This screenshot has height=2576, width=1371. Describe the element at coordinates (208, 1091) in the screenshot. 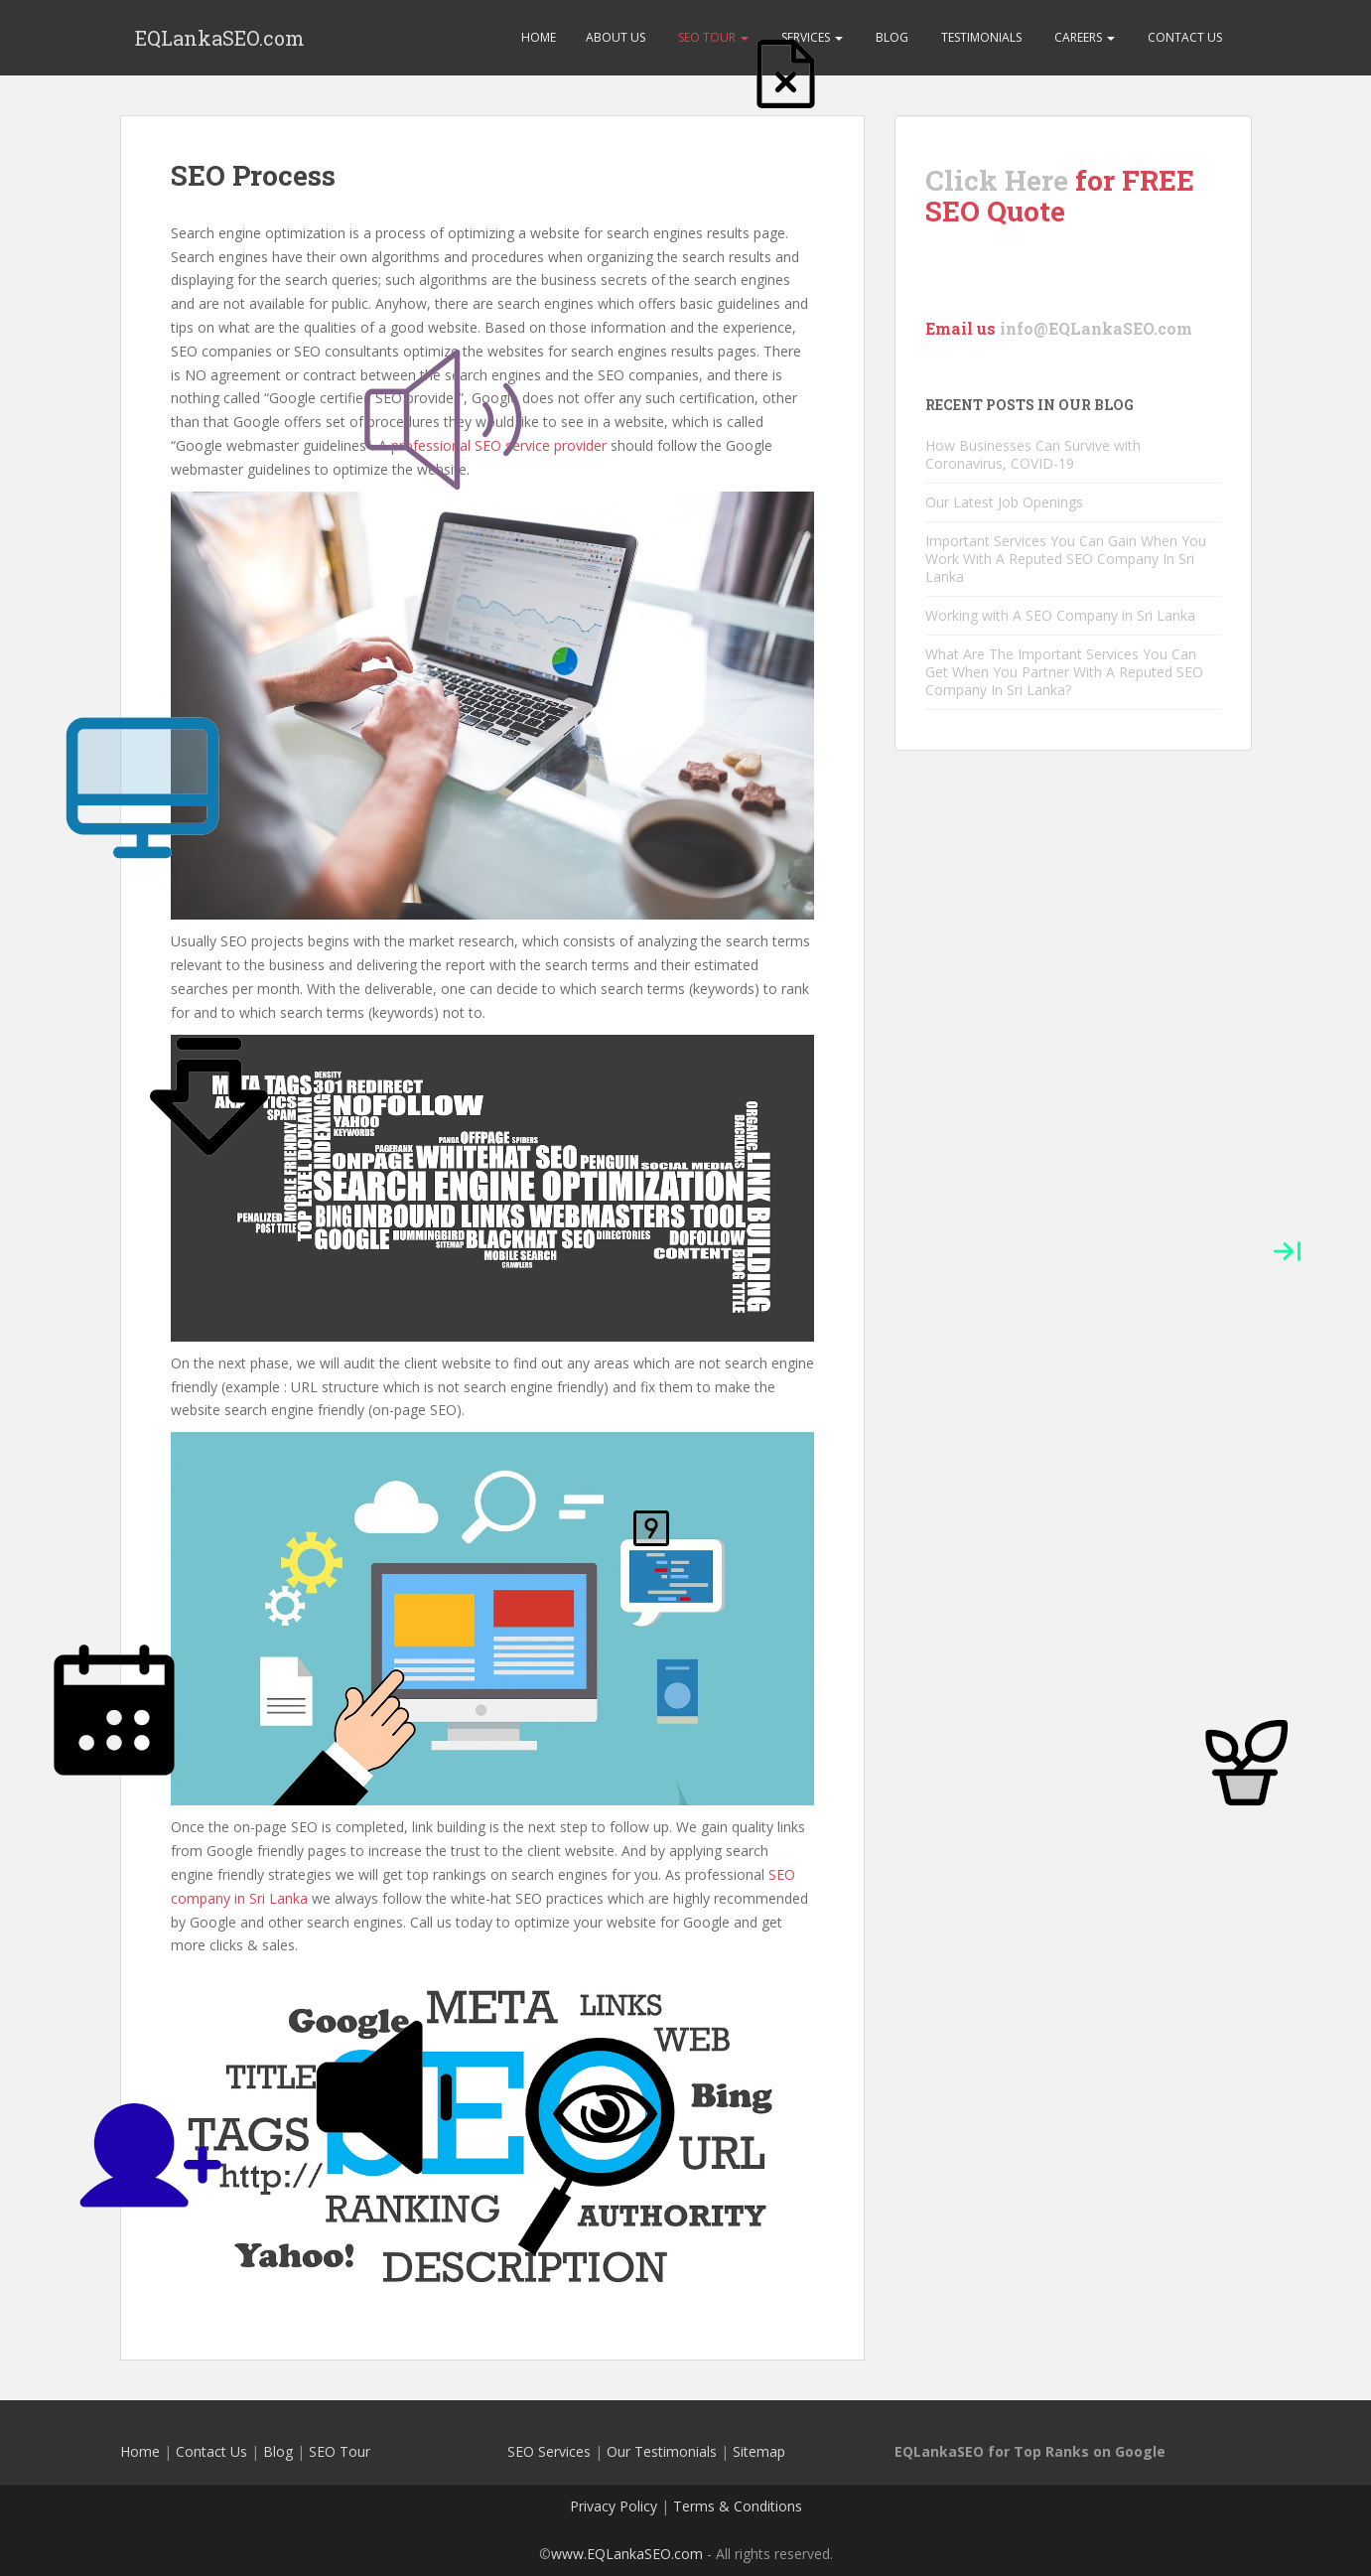

I see `download file or content` at that location.